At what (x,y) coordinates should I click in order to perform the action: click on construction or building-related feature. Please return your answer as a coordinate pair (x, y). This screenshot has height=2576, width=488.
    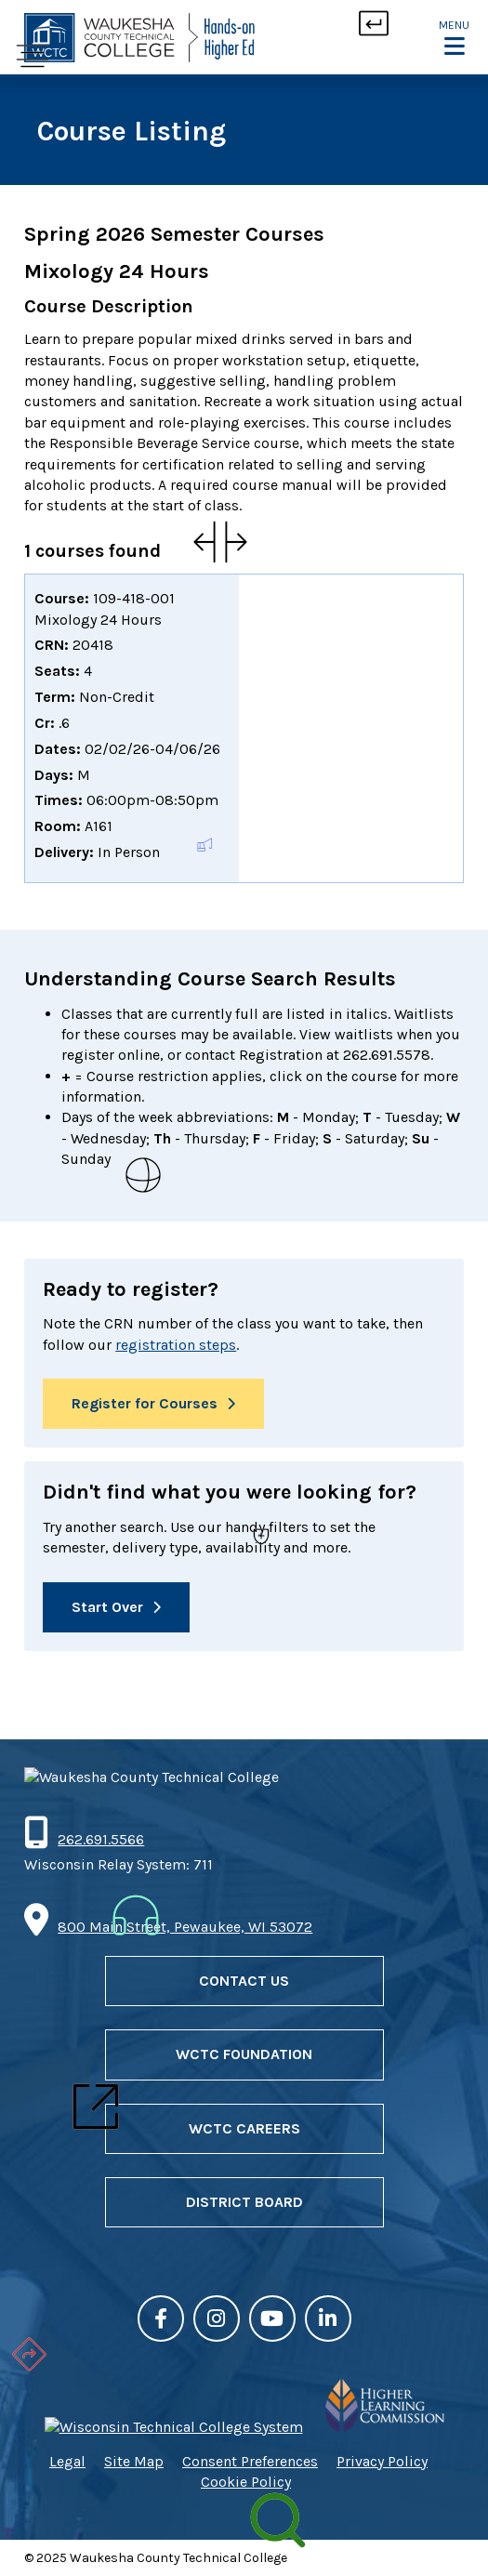
    Looking at the image, I should click on (204, 845).